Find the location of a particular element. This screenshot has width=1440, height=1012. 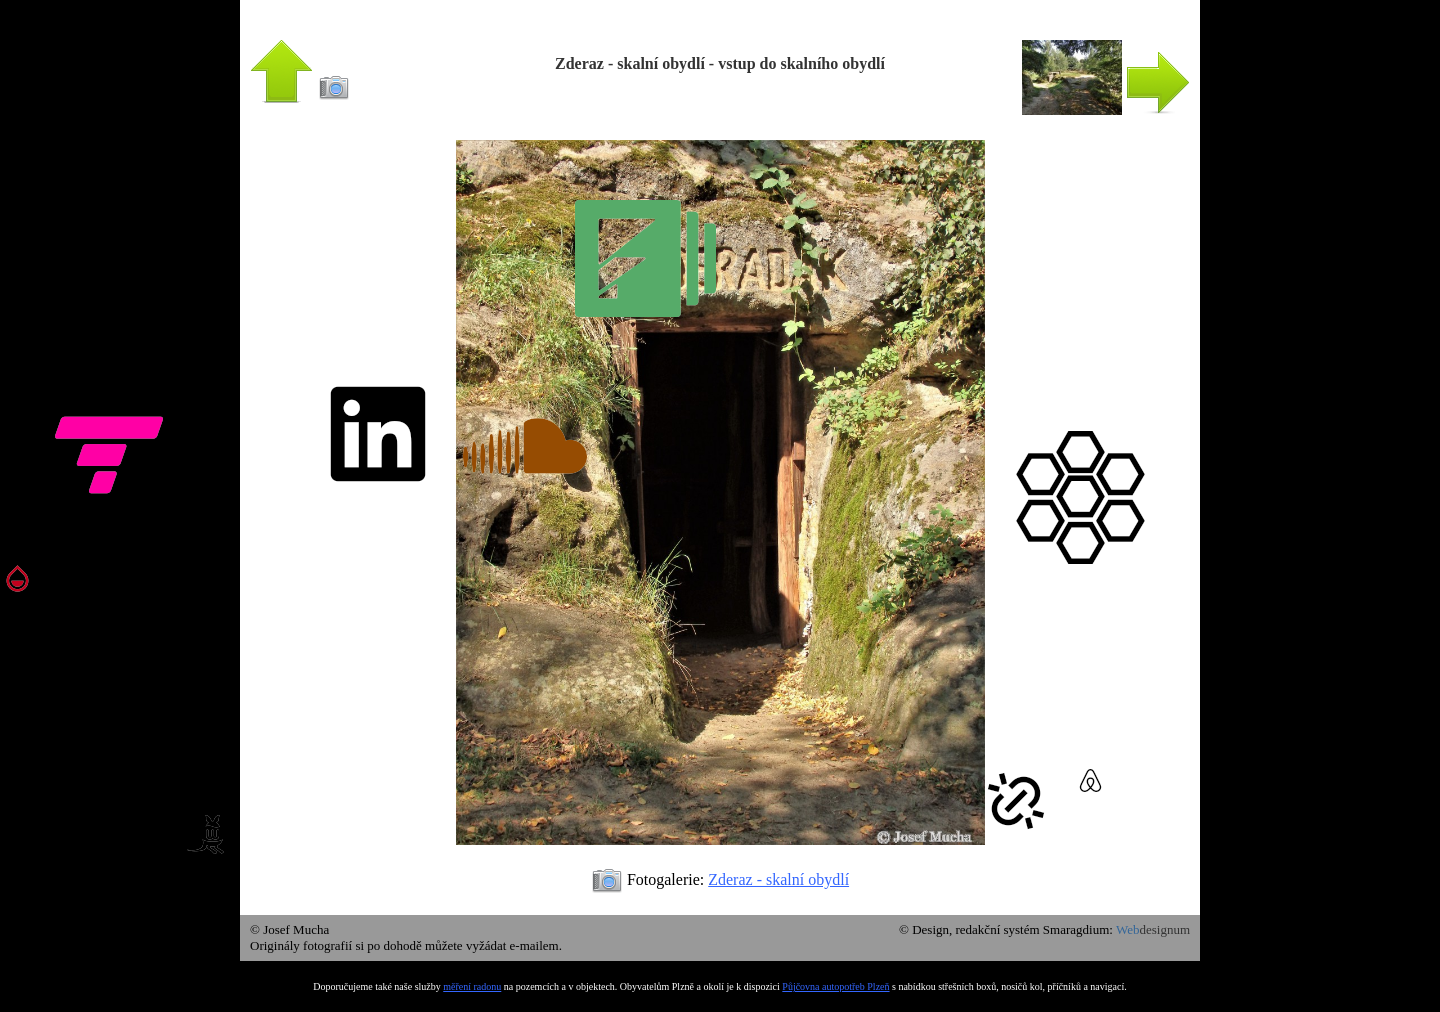

open the Airbnb app is located at coordinates (1090, 780).